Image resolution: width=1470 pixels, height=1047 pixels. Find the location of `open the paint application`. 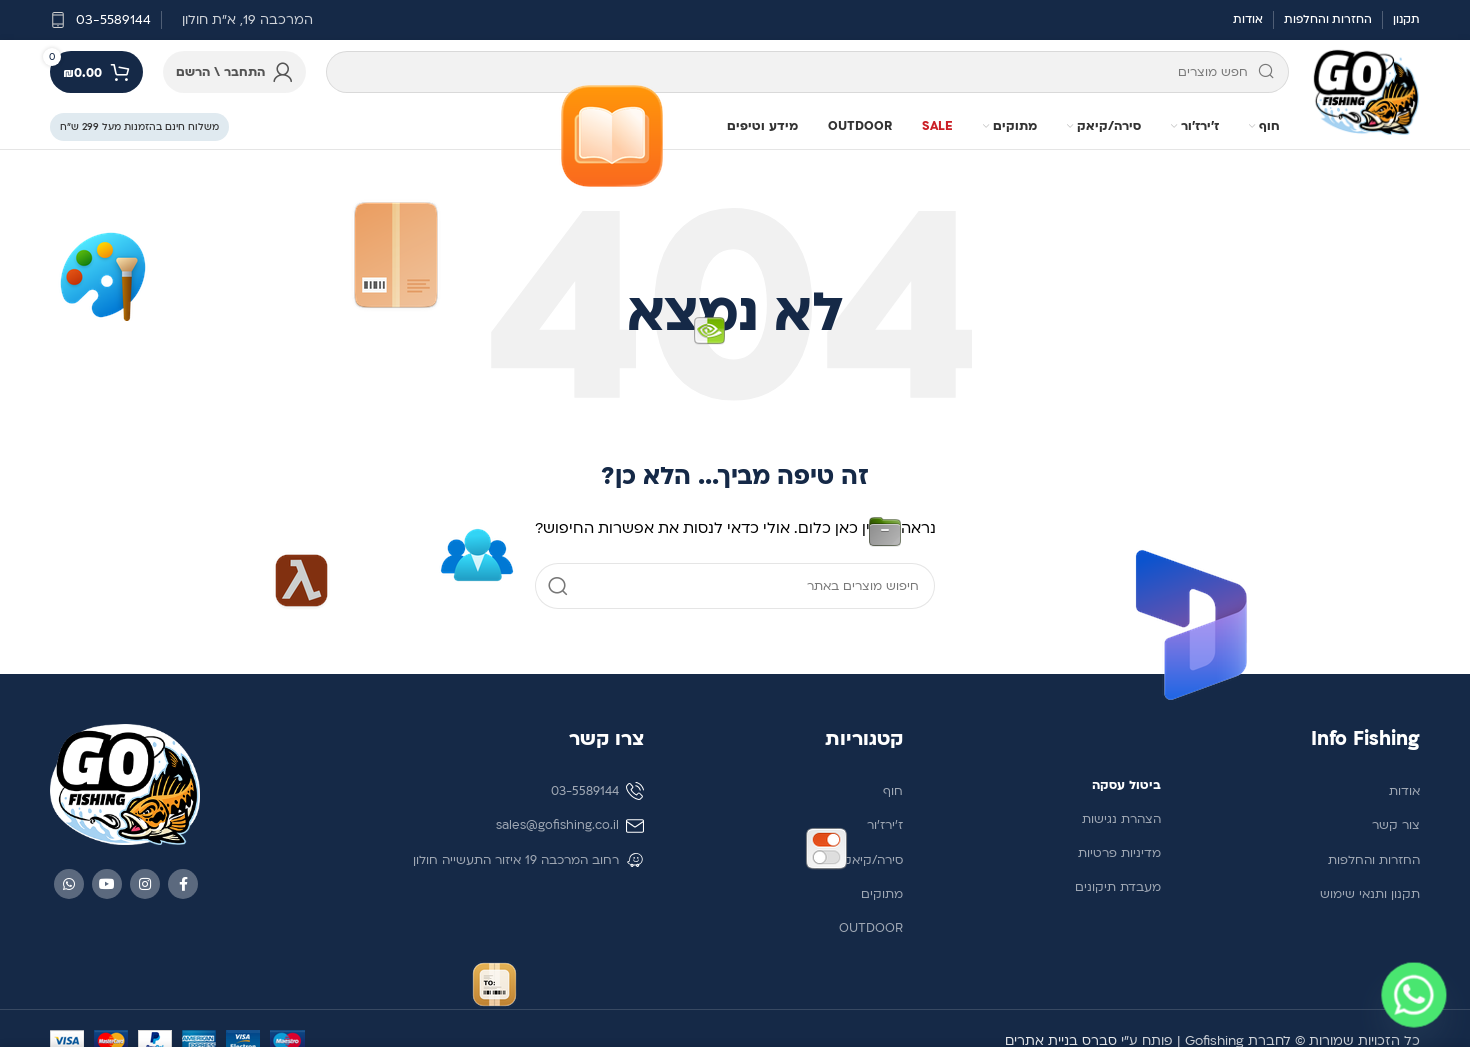

open the paint application is located at coordinates (103, 275).